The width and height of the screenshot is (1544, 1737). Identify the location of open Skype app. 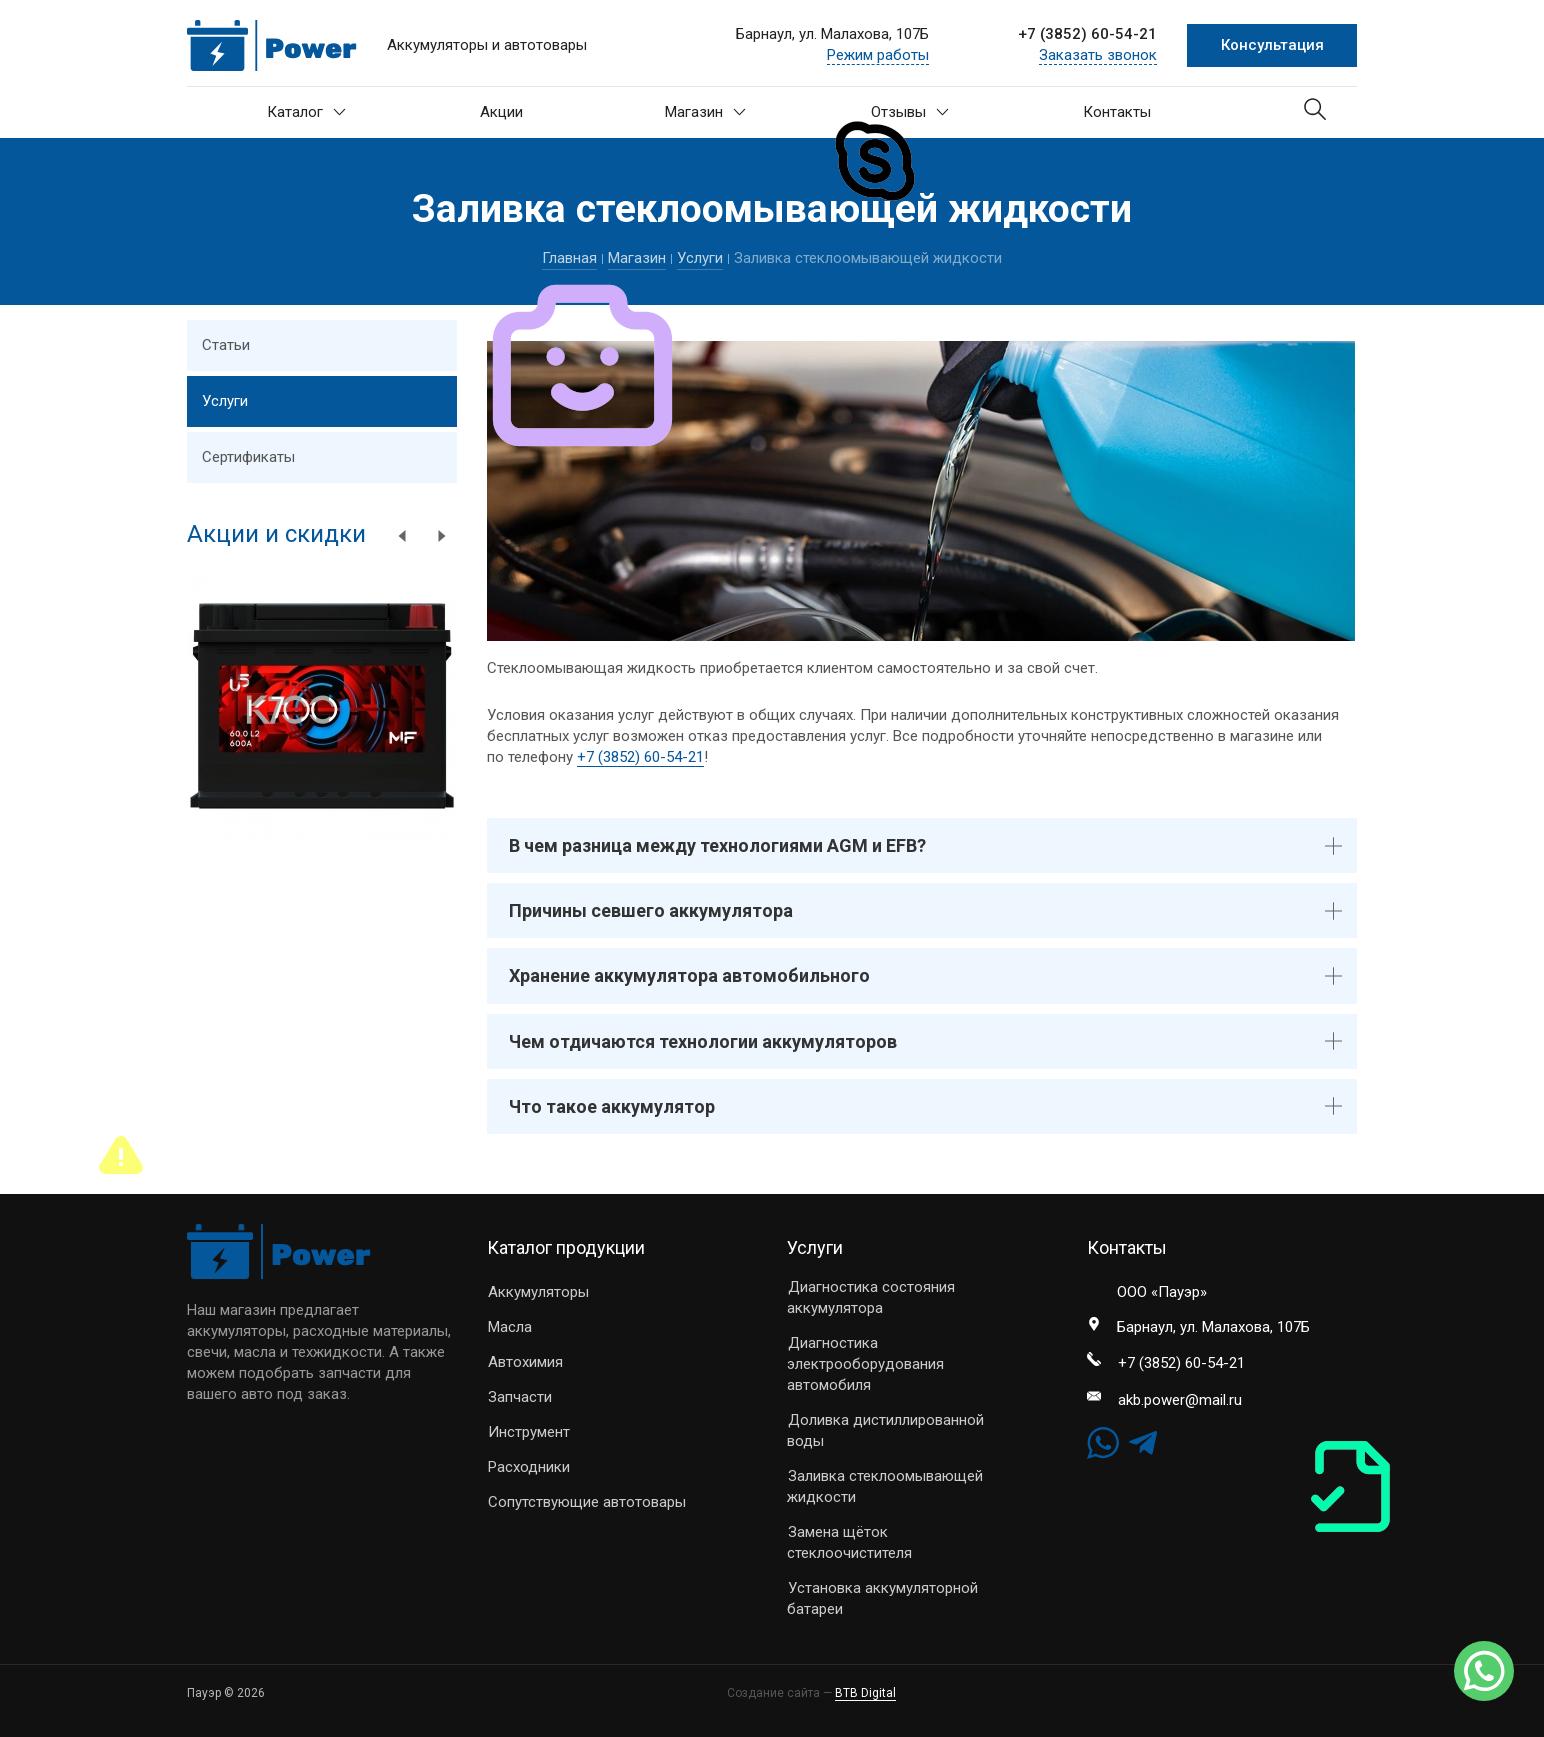
(875, 161).